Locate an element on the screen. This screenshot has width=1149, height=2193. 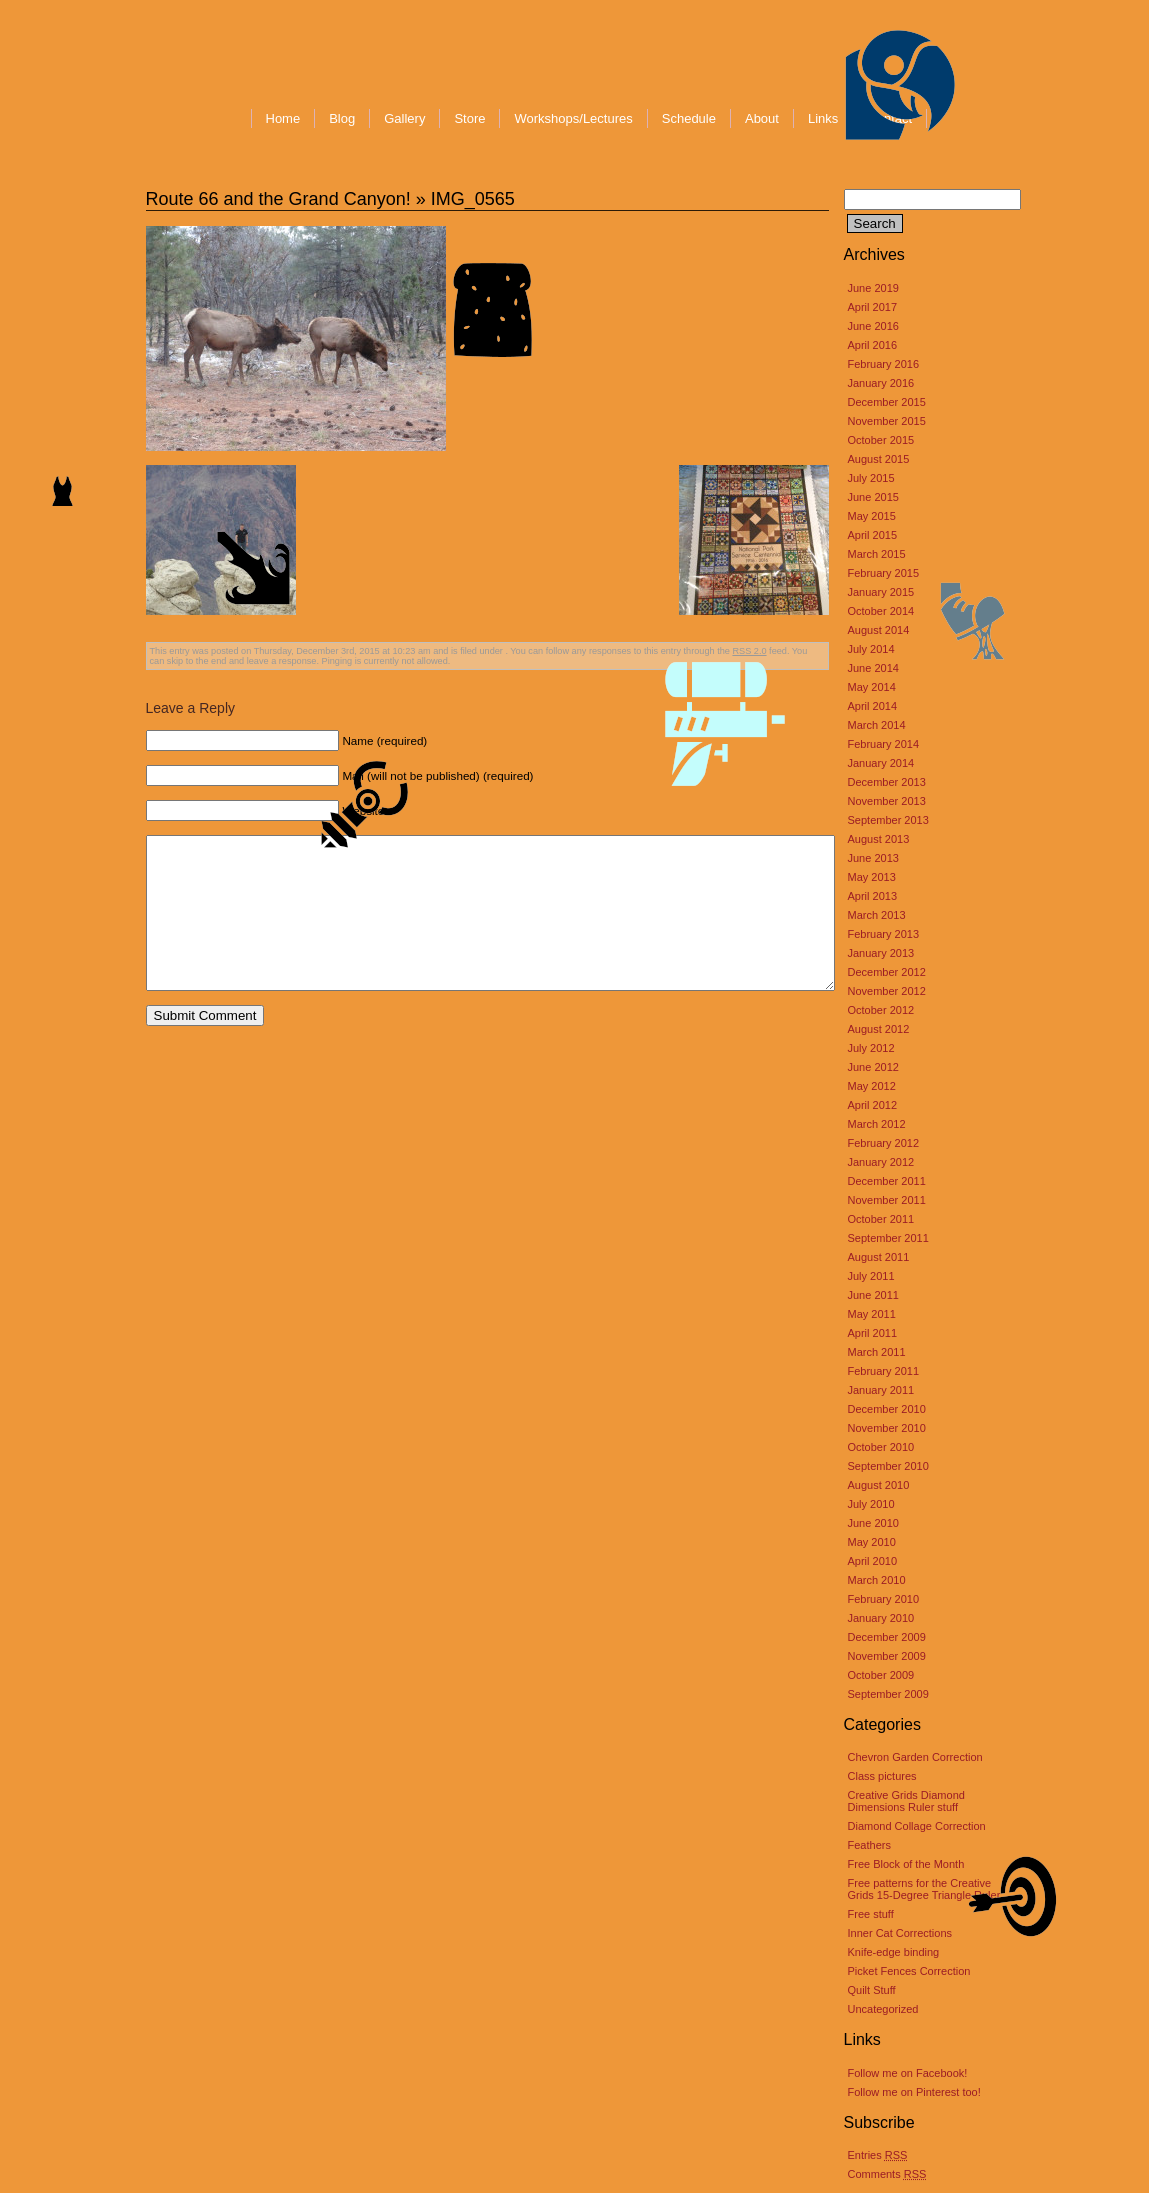
activate robotic arm or grabber tool is located at coordinates (368, 801).